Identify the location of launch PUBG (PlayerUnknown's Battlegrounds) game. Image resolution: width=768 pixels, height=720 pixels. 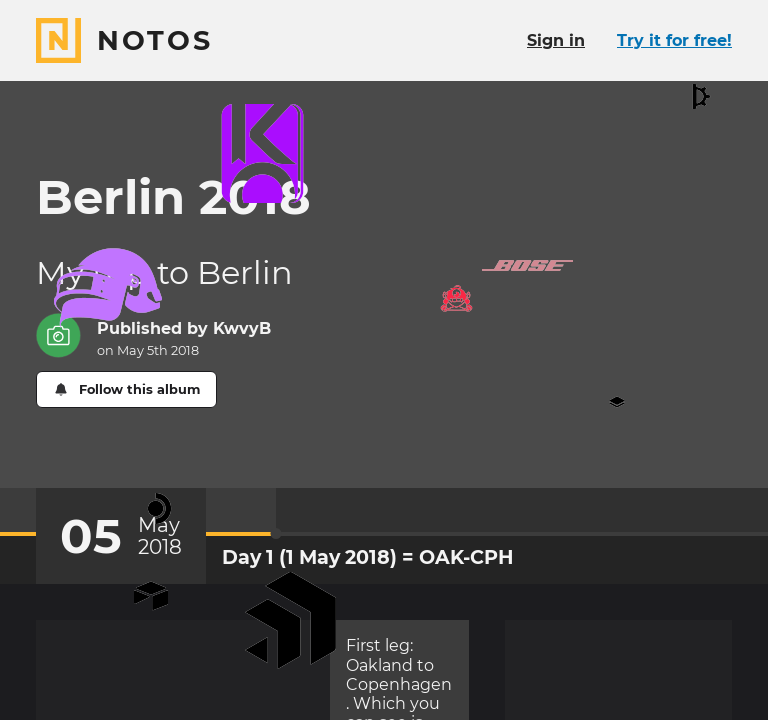
(108, 288).